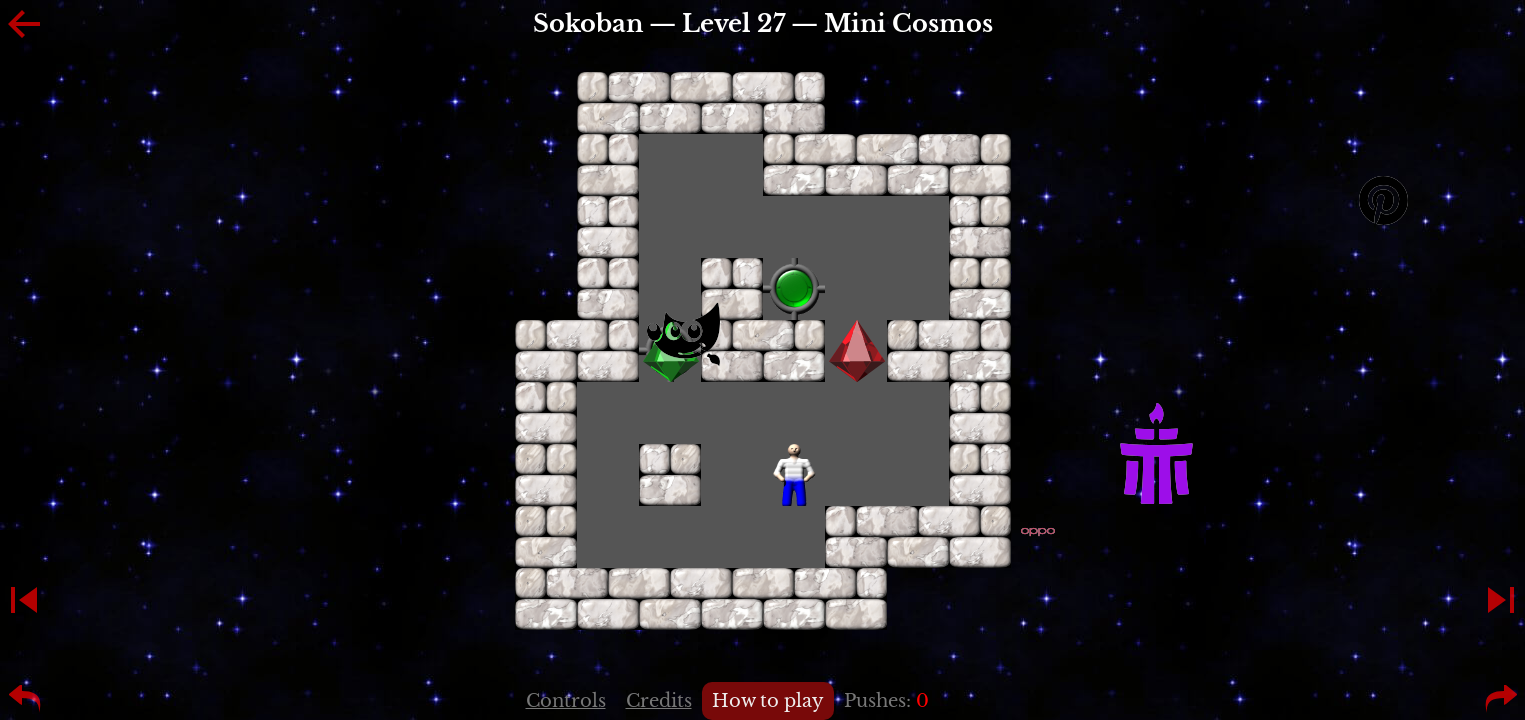  What do you see at coordinates (683, 334) in the screenshot?
I see `open GIMP image editor` at bounding box center [683, 334].